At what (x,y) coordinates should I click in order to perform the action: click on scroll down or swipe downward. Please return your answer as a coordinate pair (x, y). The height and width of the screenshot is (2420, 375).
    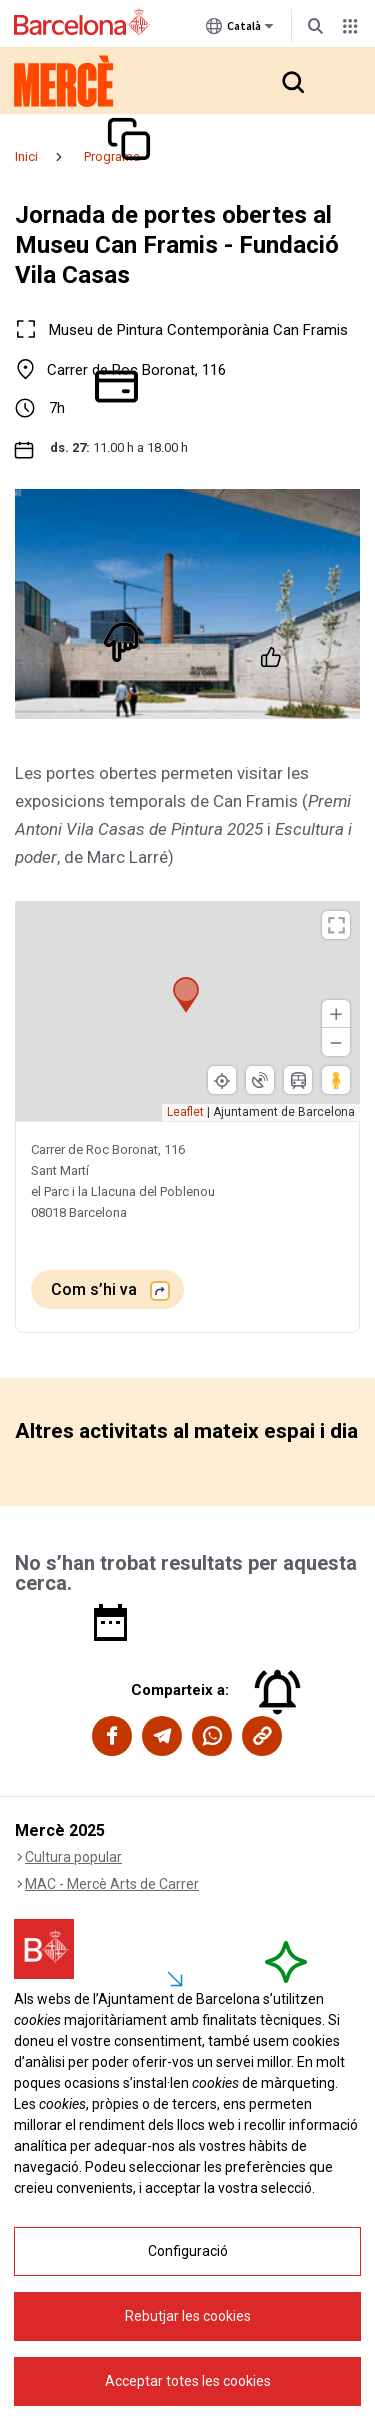
    Looking at the image, I should click on (121, 641).